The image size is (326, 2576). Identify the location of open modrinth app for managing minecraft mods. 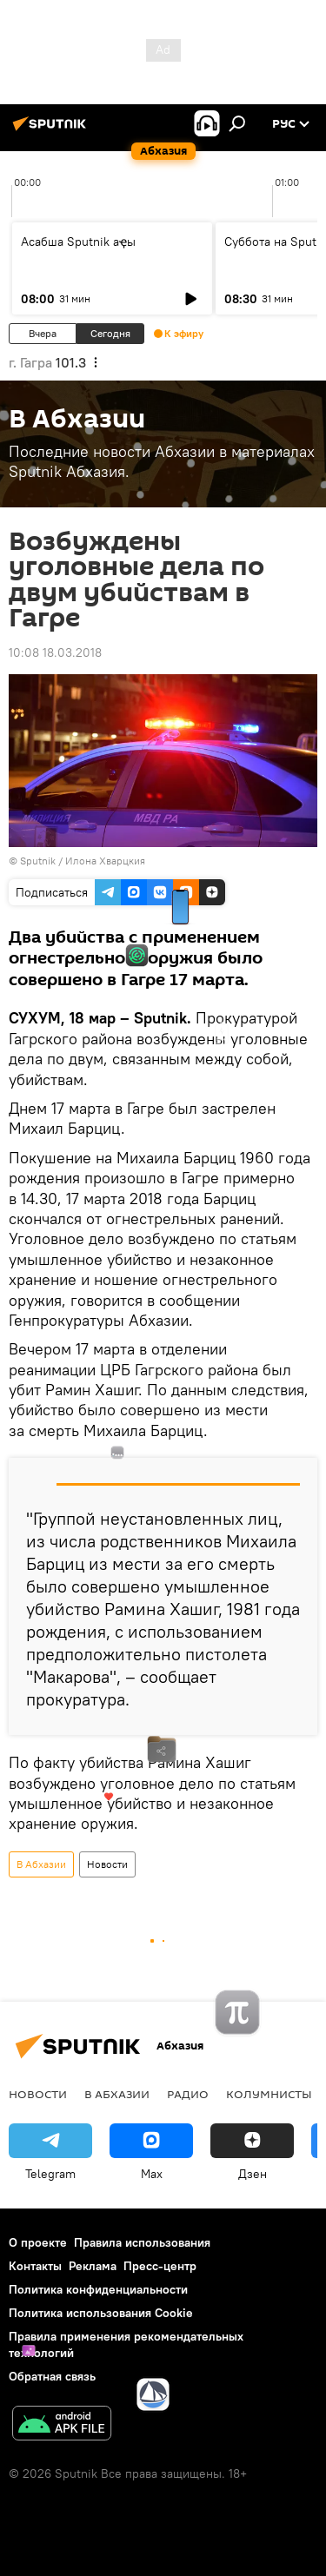
(136, 955).